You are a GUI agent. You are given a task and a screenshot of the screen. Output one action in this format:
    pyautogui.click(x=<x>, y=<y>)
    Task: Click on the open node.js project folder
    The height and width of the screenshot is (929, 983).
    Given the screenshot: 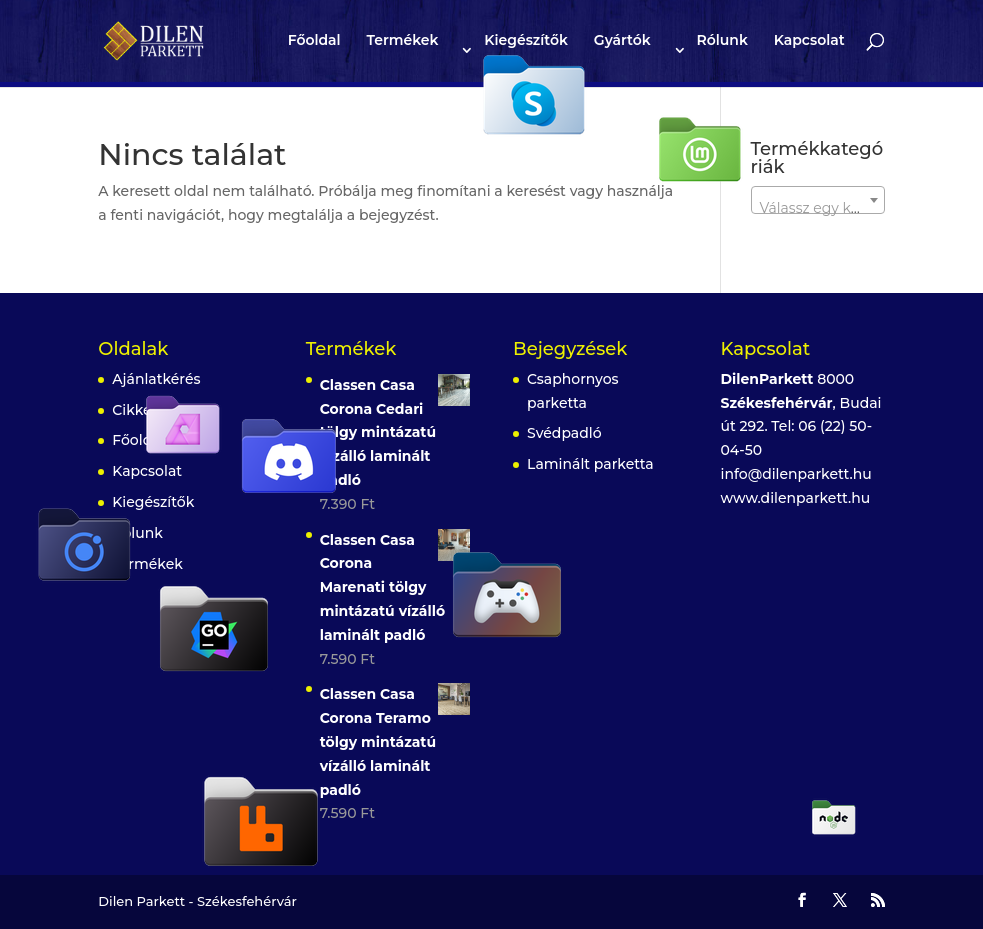 What is the action you would take?
    pyautogui.click(x=833, y=818)
    